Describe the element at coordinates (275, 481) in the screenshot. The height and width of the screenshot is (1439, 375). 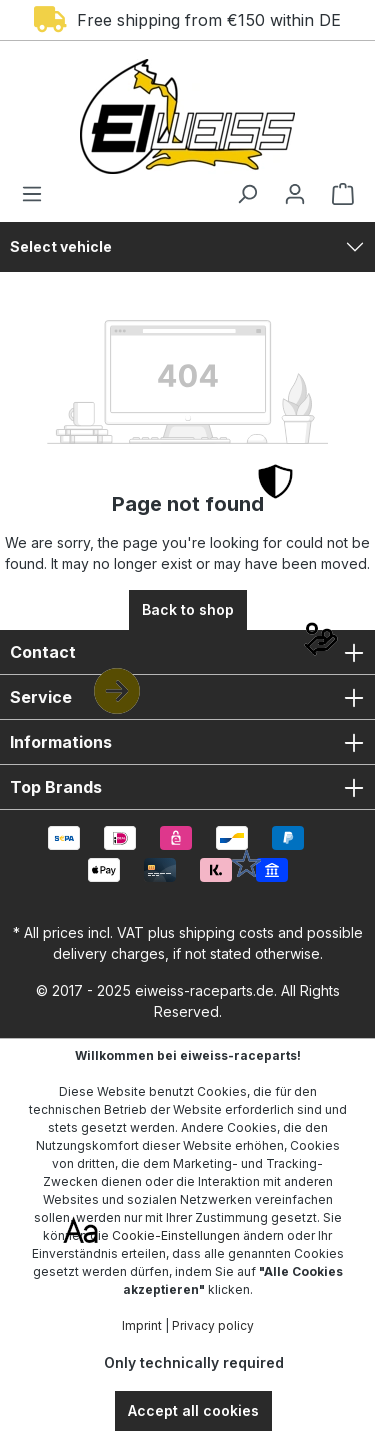
I see `indicates partial security or protection status` at that location.